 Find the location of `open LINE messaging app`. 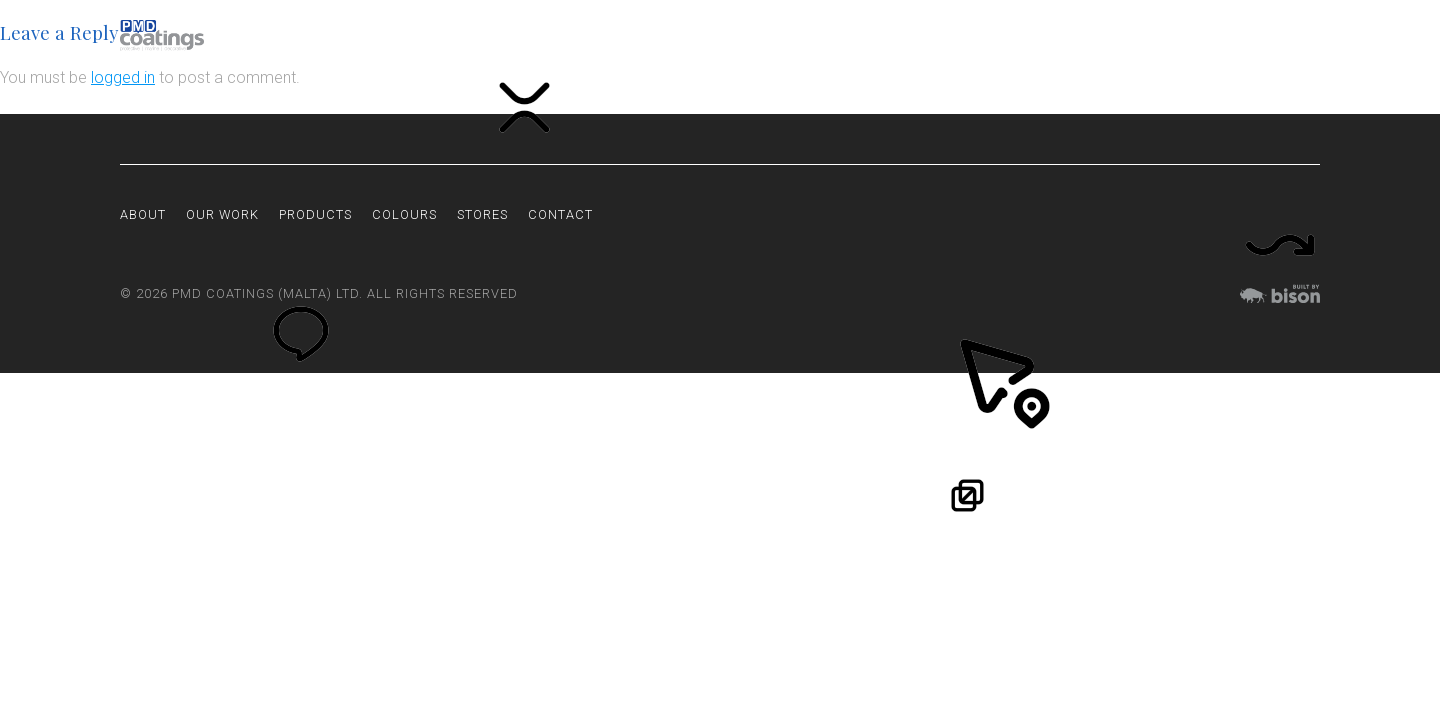

open LINE messaging app is located at coordinates (301, 334).